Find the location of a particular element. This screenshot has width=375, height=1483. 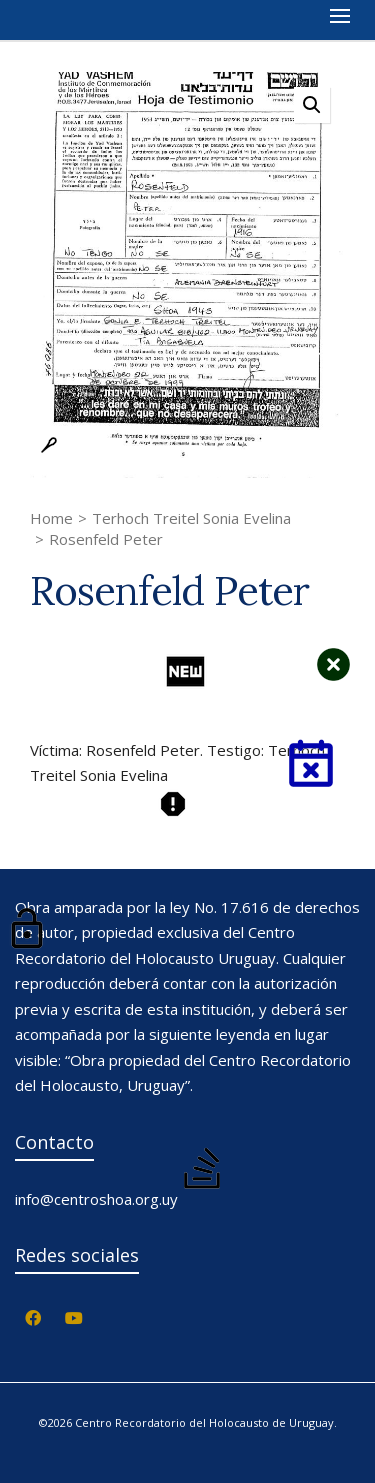

visit stack overflow for programming help is located at coordinates (202, 1169).